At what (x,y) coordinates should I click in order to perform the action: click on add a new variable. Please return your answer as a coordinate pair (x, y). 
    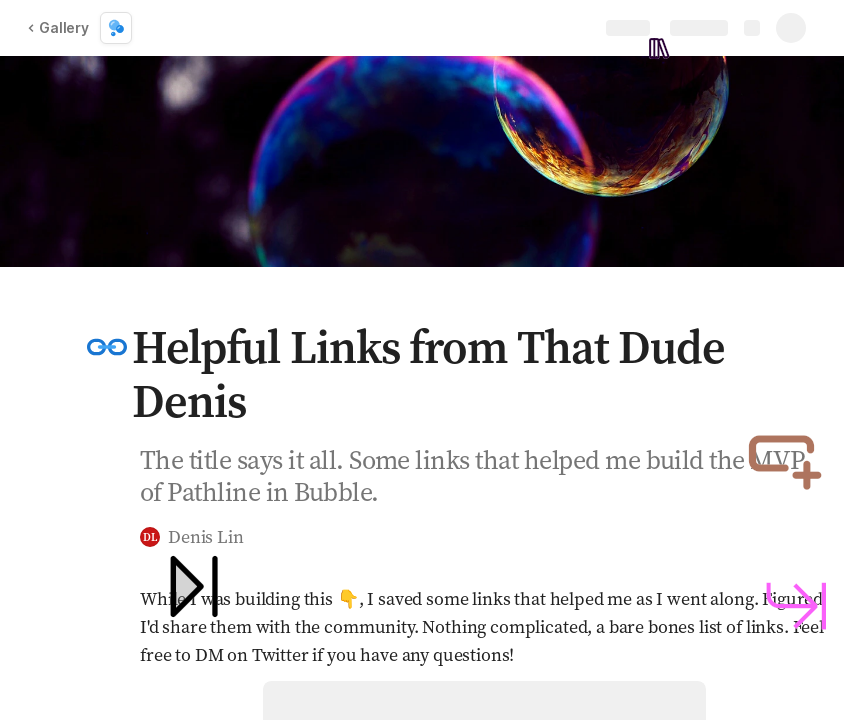
    Looking at the image, I should click on (781, 453).